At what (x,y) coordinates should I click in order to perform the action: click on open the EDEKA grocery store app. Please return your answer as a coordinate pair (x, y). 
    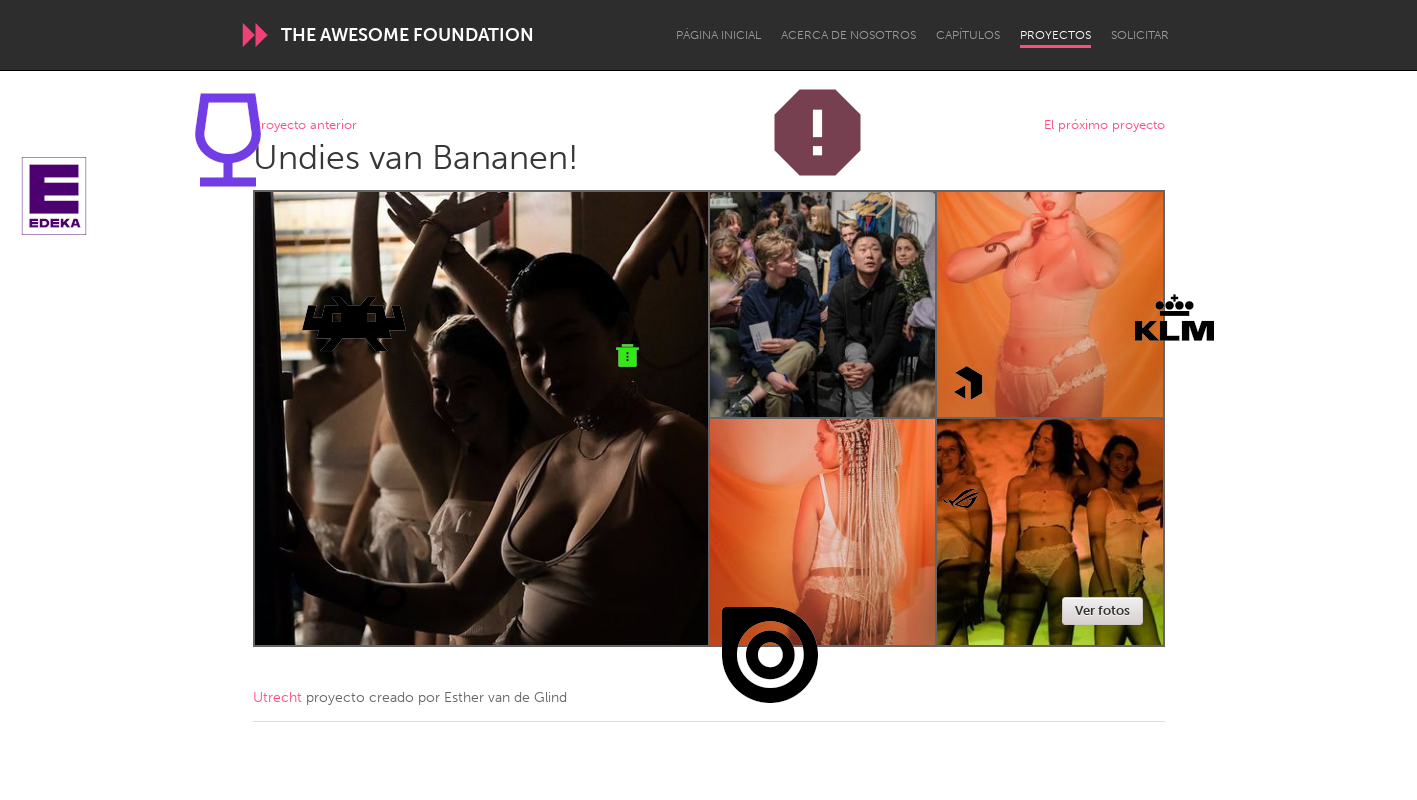
    Looking at the image, I should click on (54, 196).